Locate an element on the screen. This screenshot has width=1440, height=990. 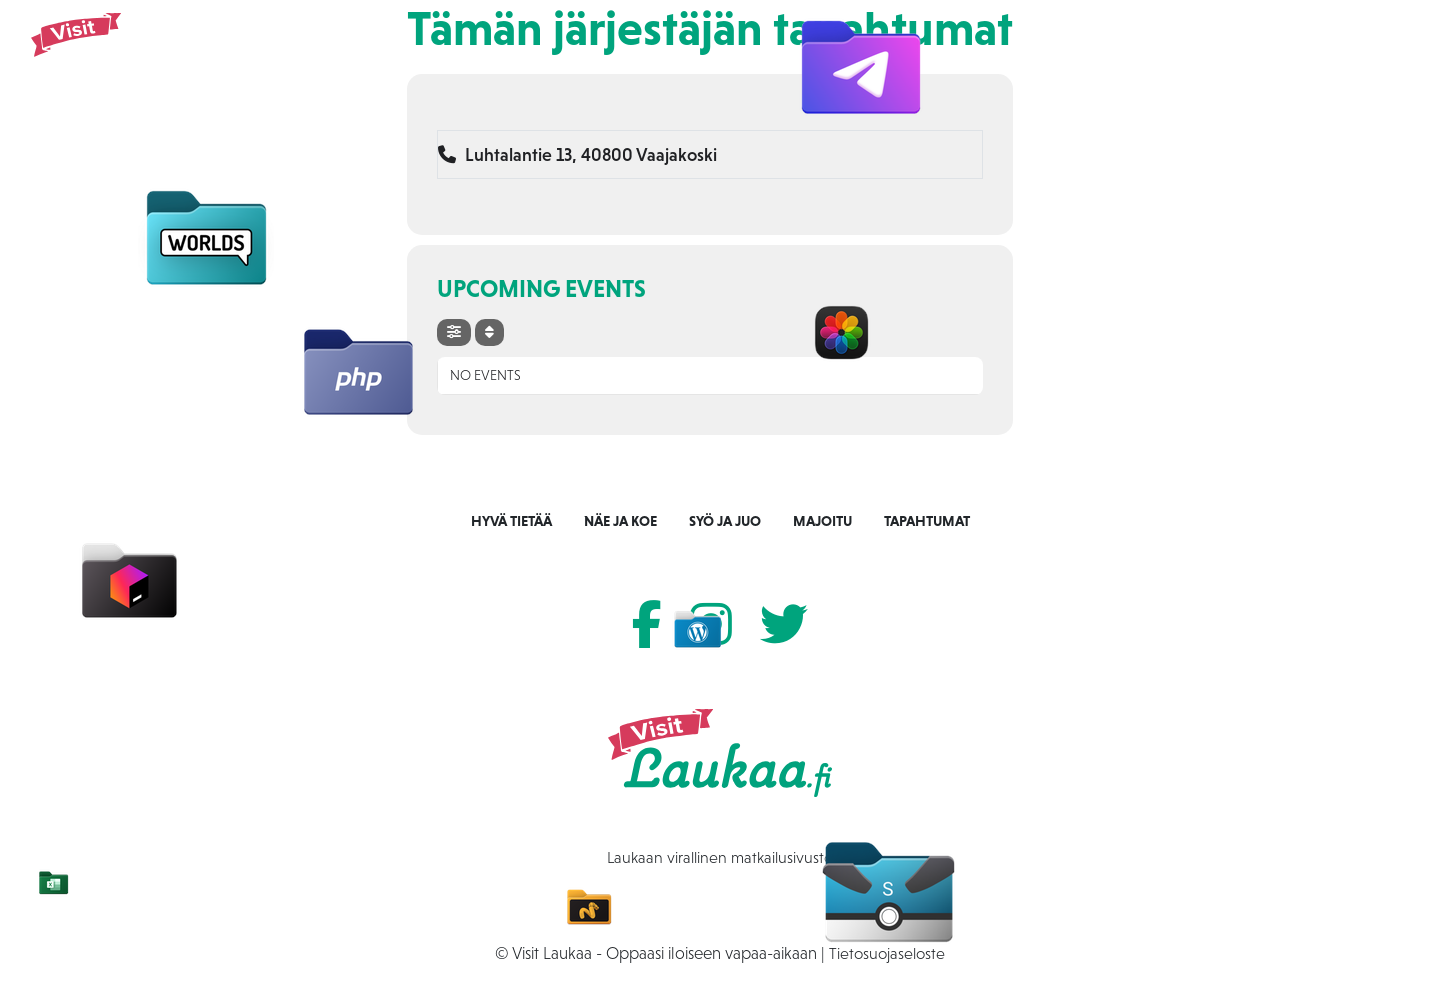
folder for storing pokémon great ball-related files is located at coordinates (888, 895).